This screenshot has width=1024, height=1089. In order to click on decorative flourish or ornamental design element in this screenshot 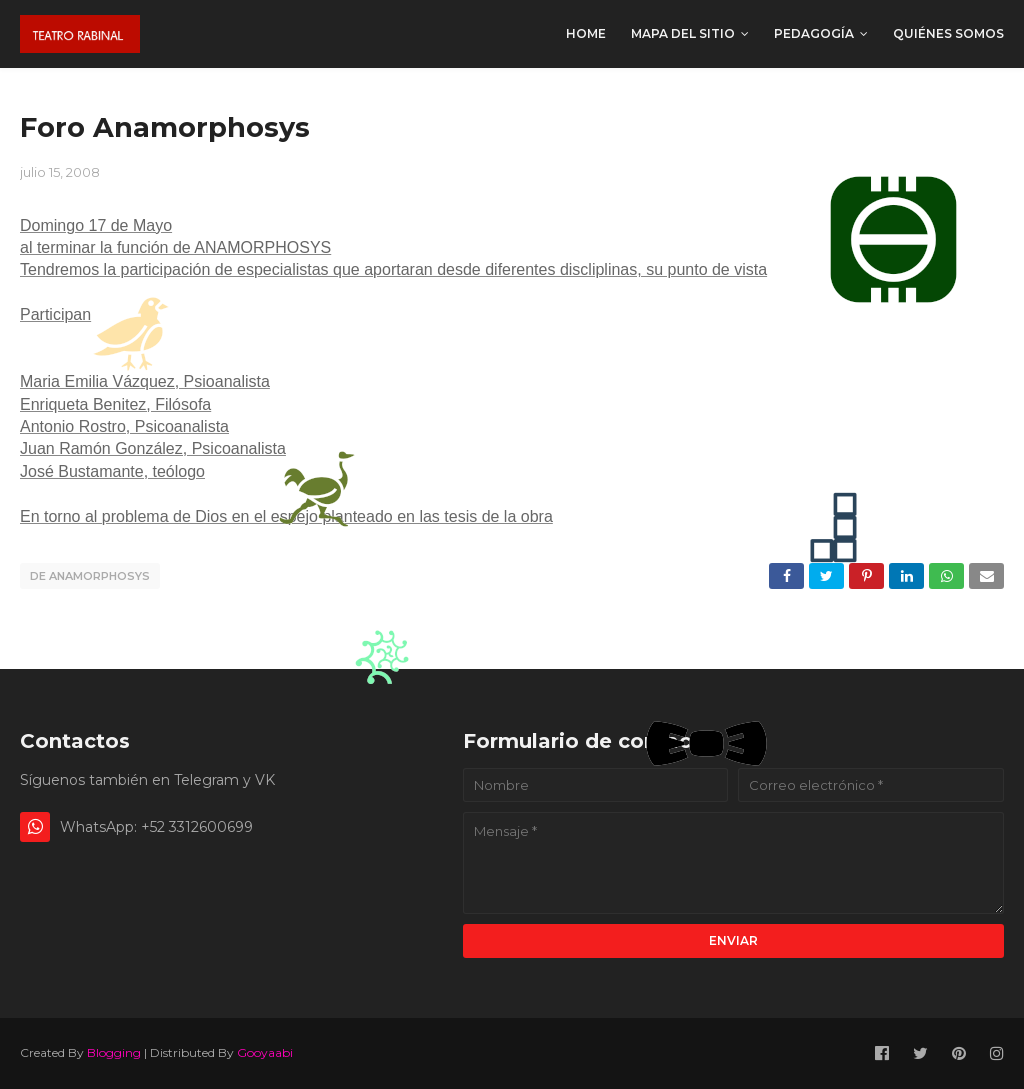, I will do `click(382, 657)`.